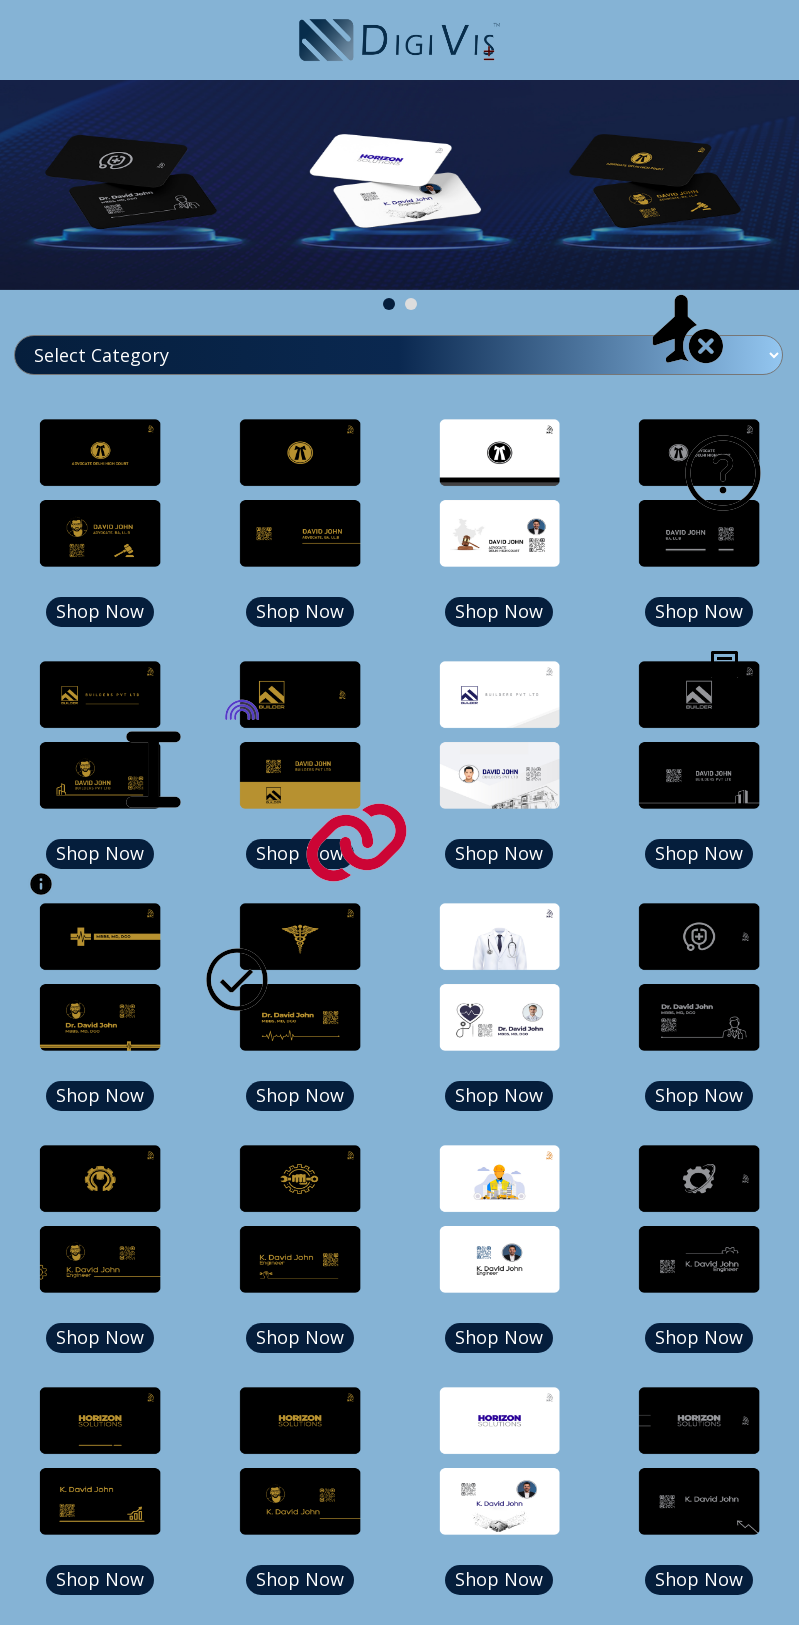  Describe the element at coordinates (237, 979) in the screenshot. I see `indicates a passed or successful test` at that location.